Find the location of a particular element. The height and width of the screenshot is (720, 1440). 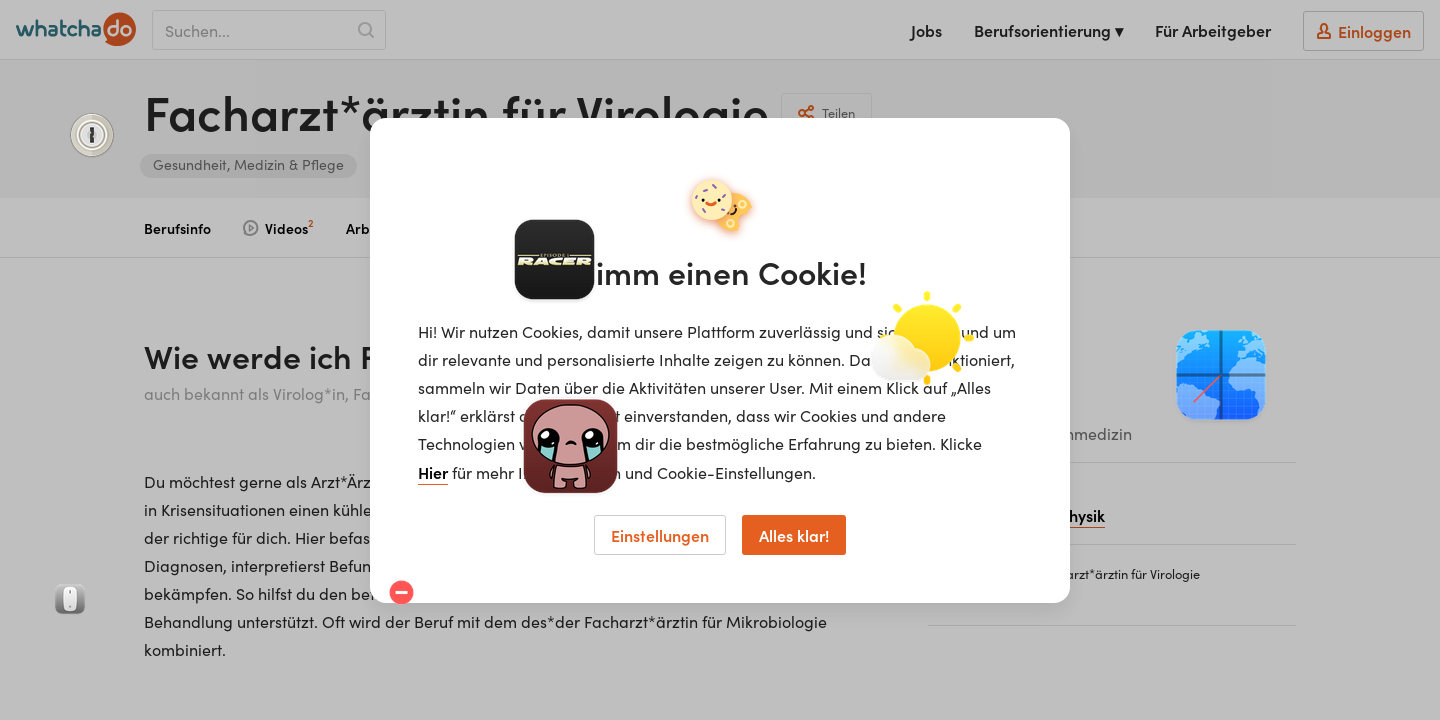

remove an item from a list or collection is located at coordinates (401, 592).